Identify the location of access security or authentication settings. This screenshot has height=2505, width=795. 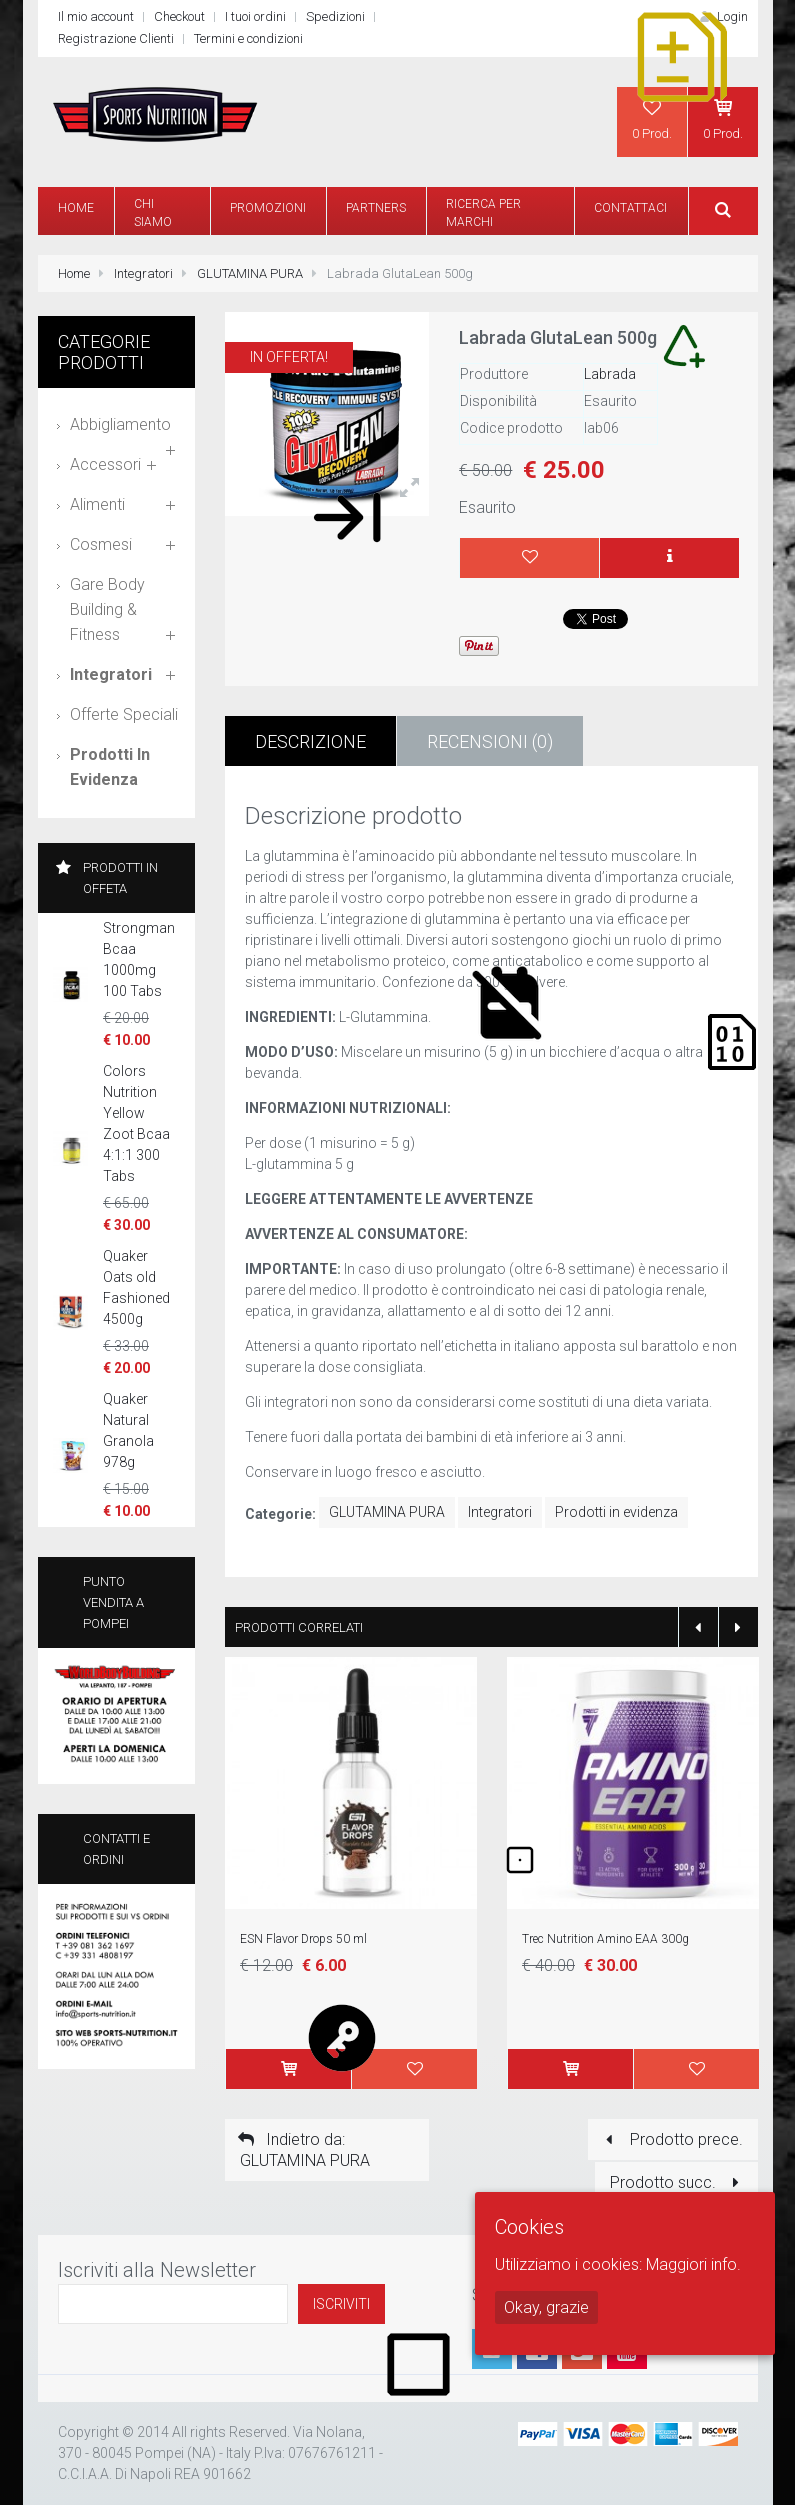
(342, 2038).